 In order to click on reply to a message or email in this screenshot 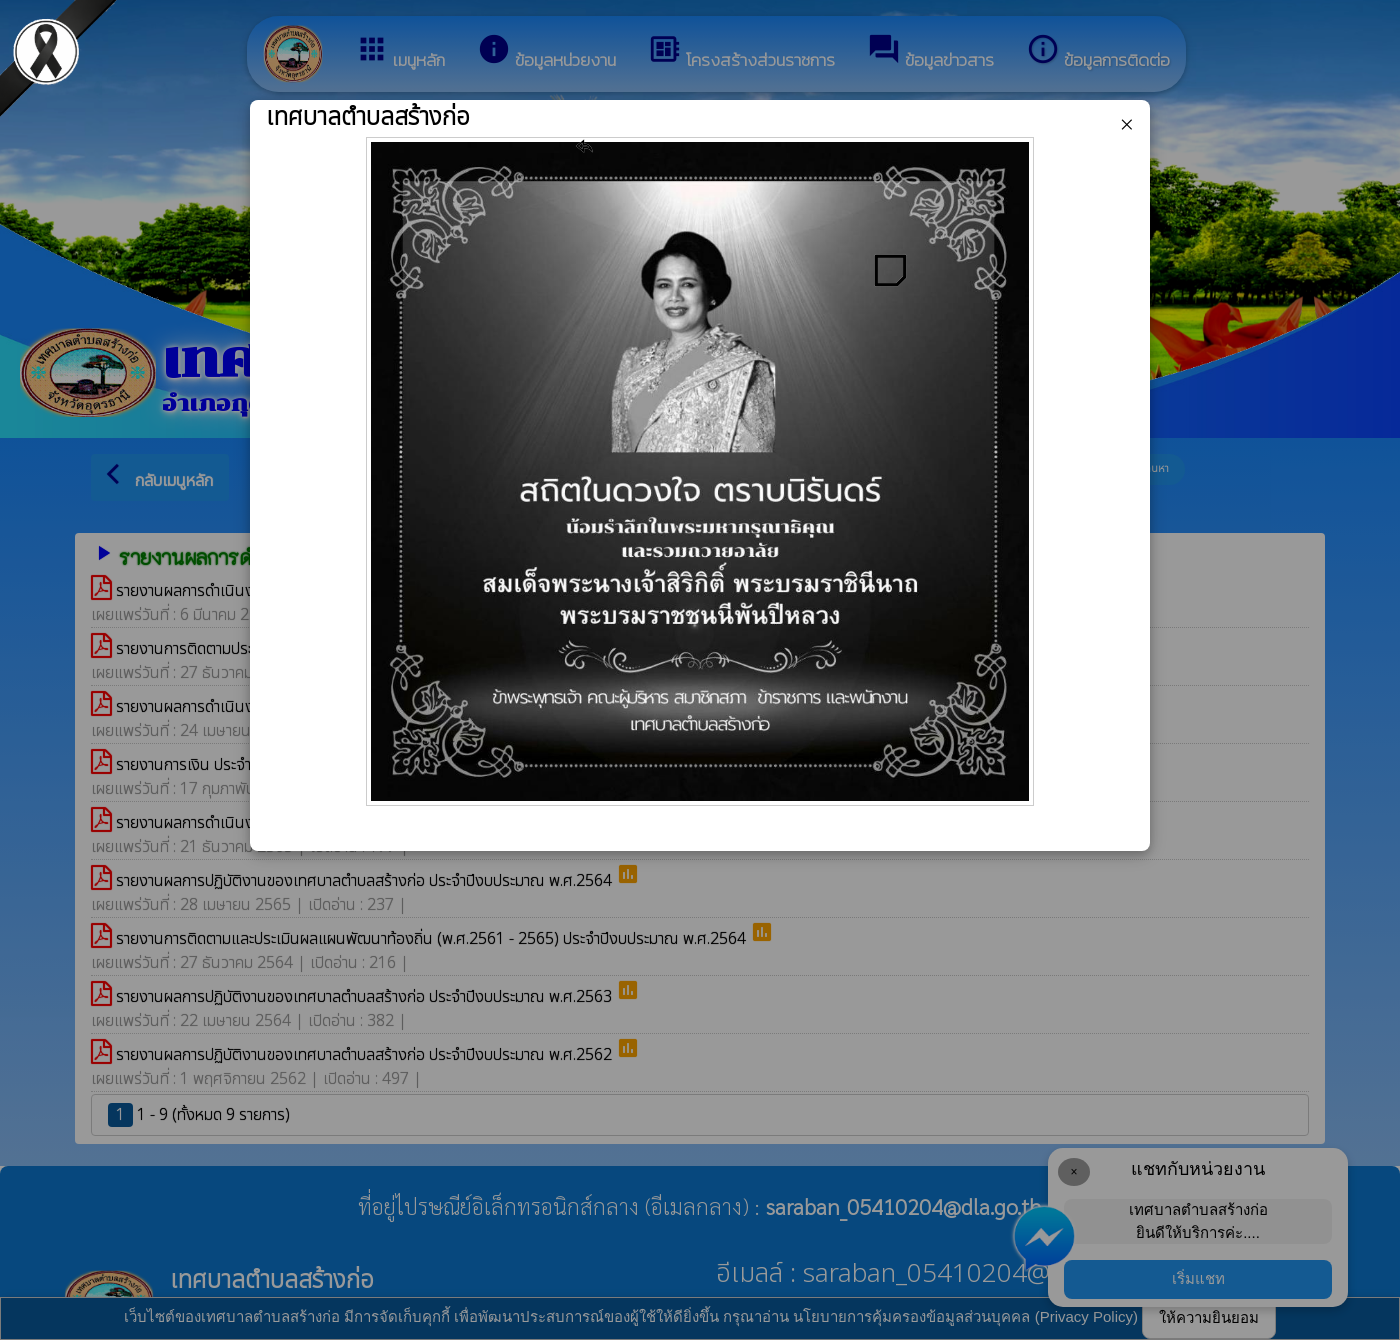, I will do `click(585, 146)`.